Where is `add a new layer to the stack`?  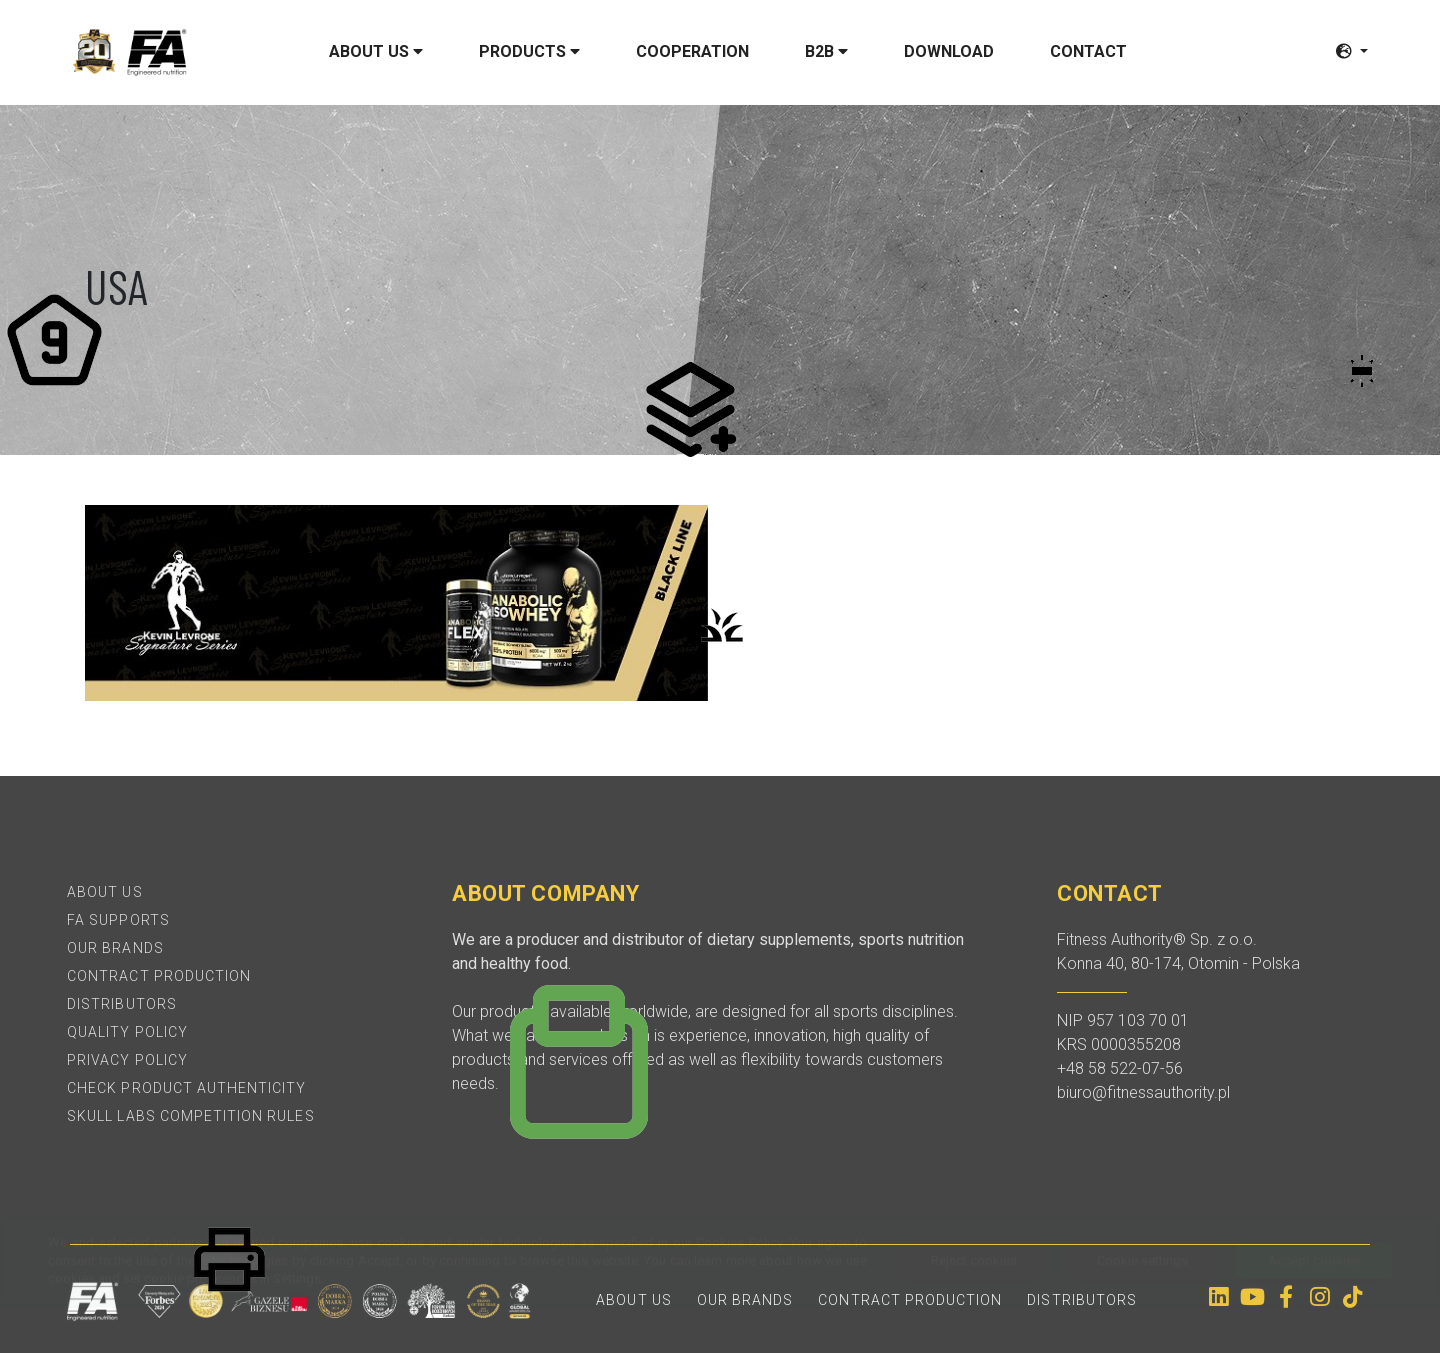 add a new layer to the stack is located at coordinates (690, 409).